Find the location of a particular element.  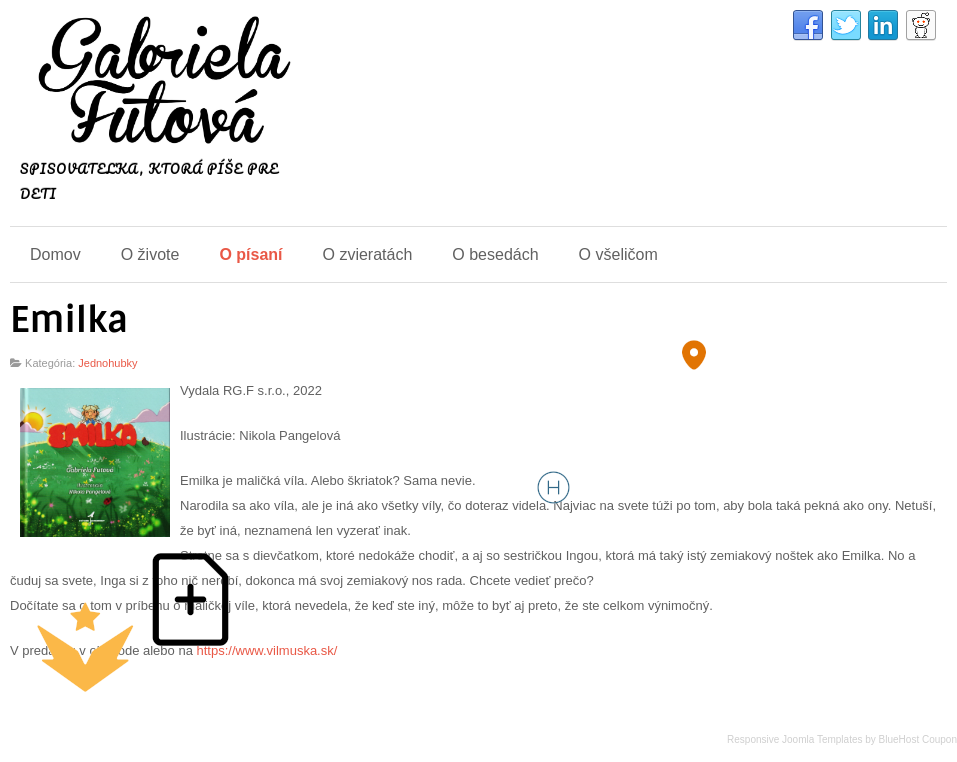

navigate to items starting with the letter H is located at coordinates (553, 487).